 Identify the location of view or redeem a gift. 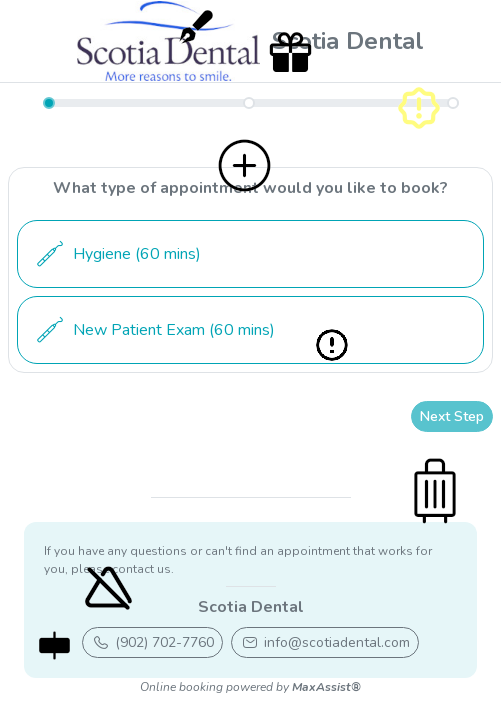
(290, 54).